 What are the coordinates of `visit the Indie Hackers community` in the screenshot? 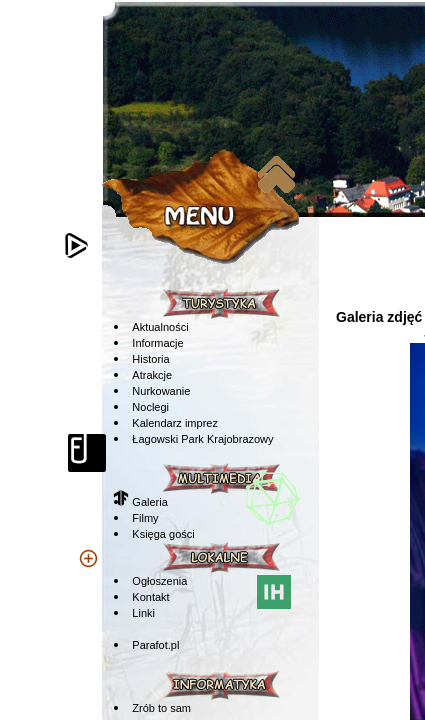 It's located at (274, 592).